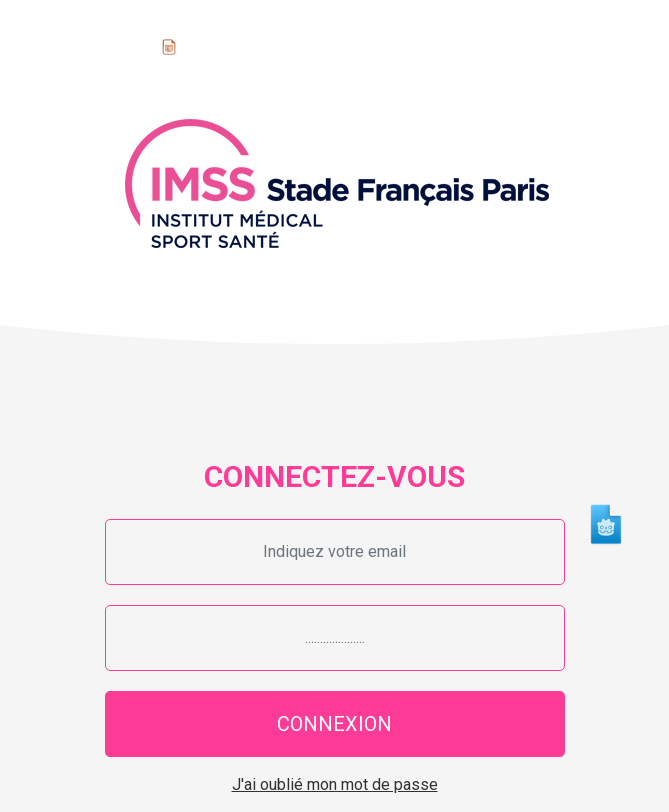 The image size is (669, 812). I want to click on a GDScript file associated with the Godot game engine, so click(606, 525).